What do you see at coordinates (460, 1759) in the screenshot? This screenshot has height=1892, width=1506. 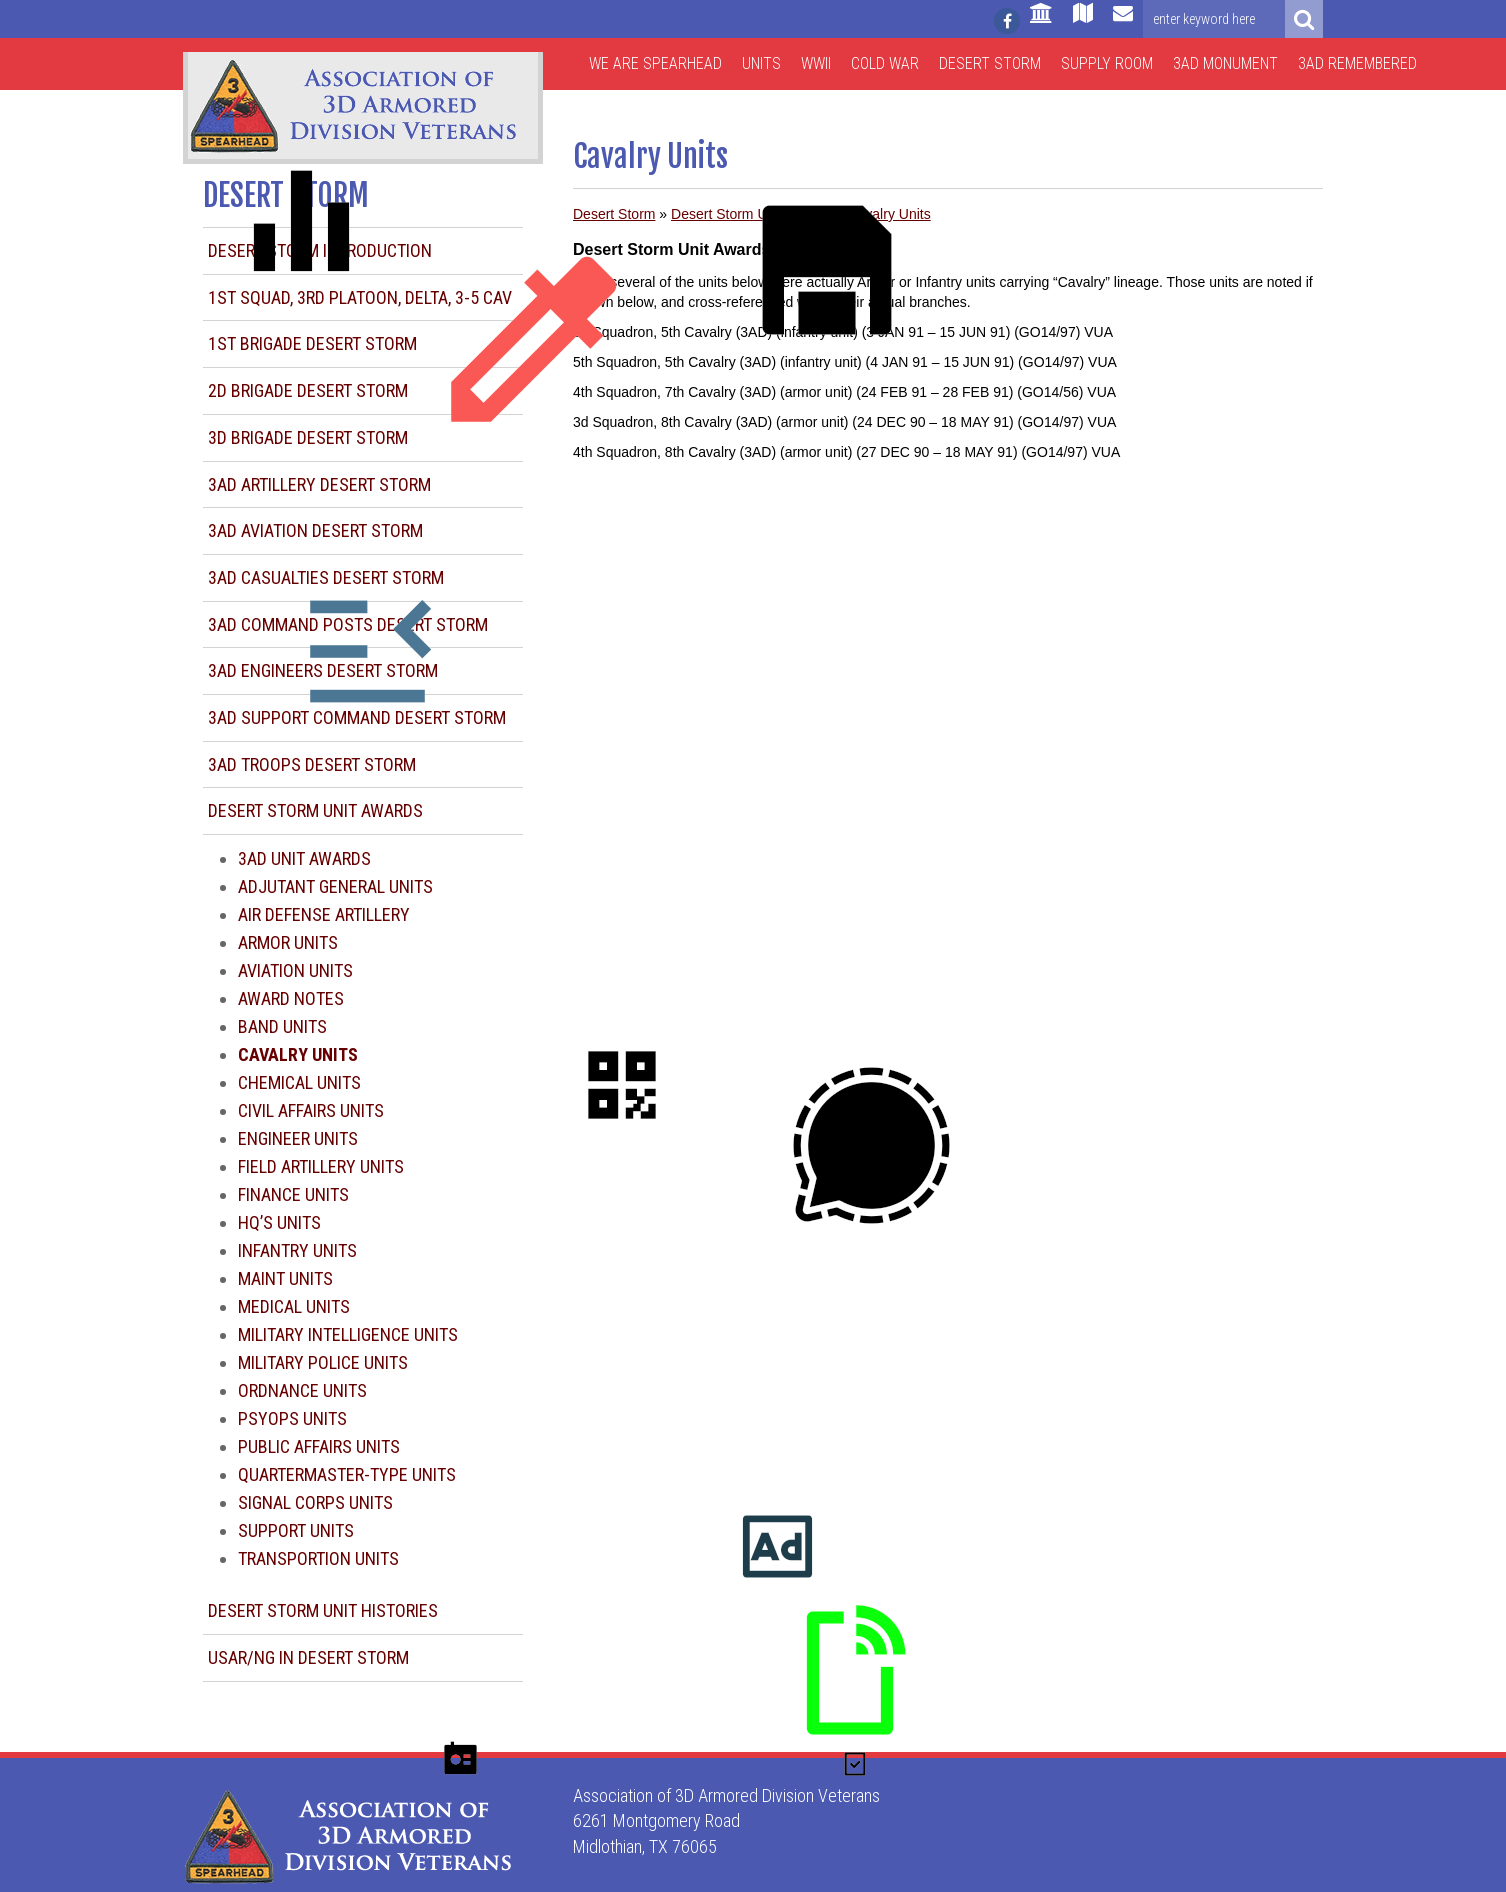 I see `access radio or audio streaming` at bounding box center [460, 1759].